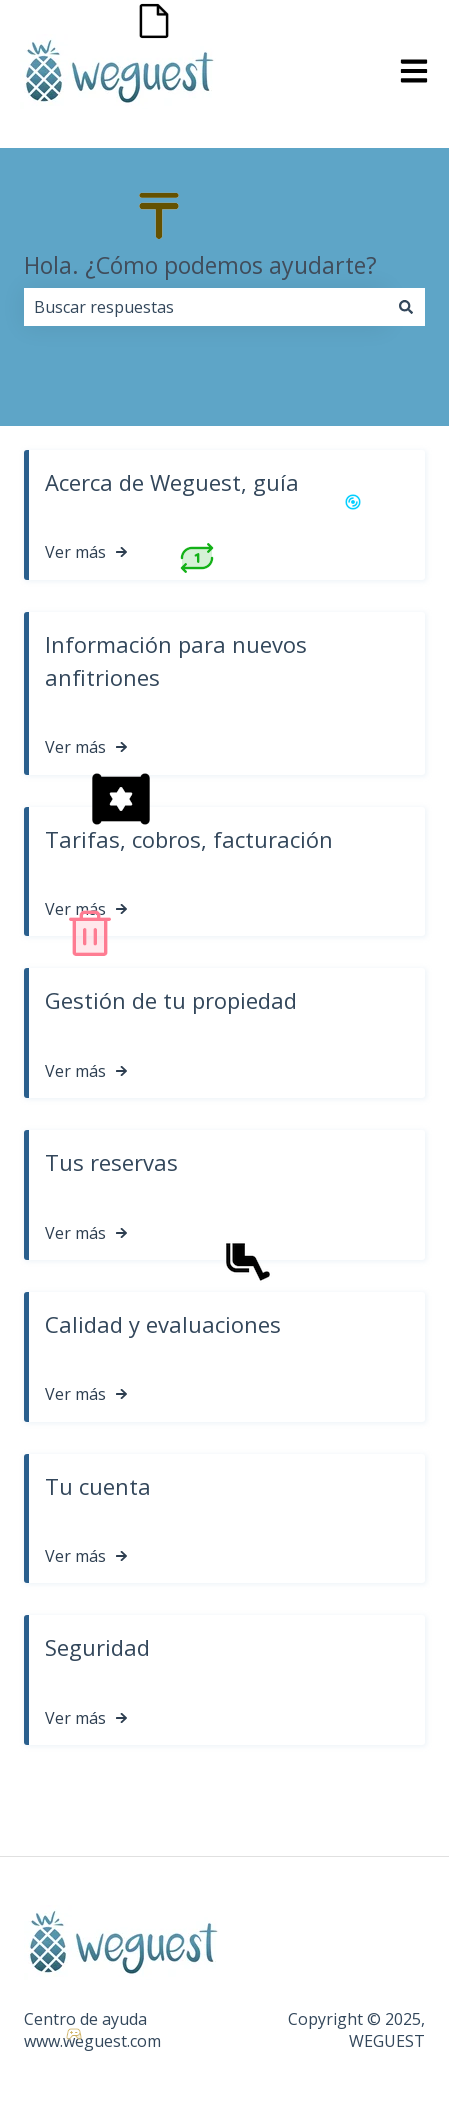 The width and height of the screenshot is (449, 2123). Describe the element at coordinates (121, 799) in the screenshot. I see `access jewish religious texts or torah content` at that location.